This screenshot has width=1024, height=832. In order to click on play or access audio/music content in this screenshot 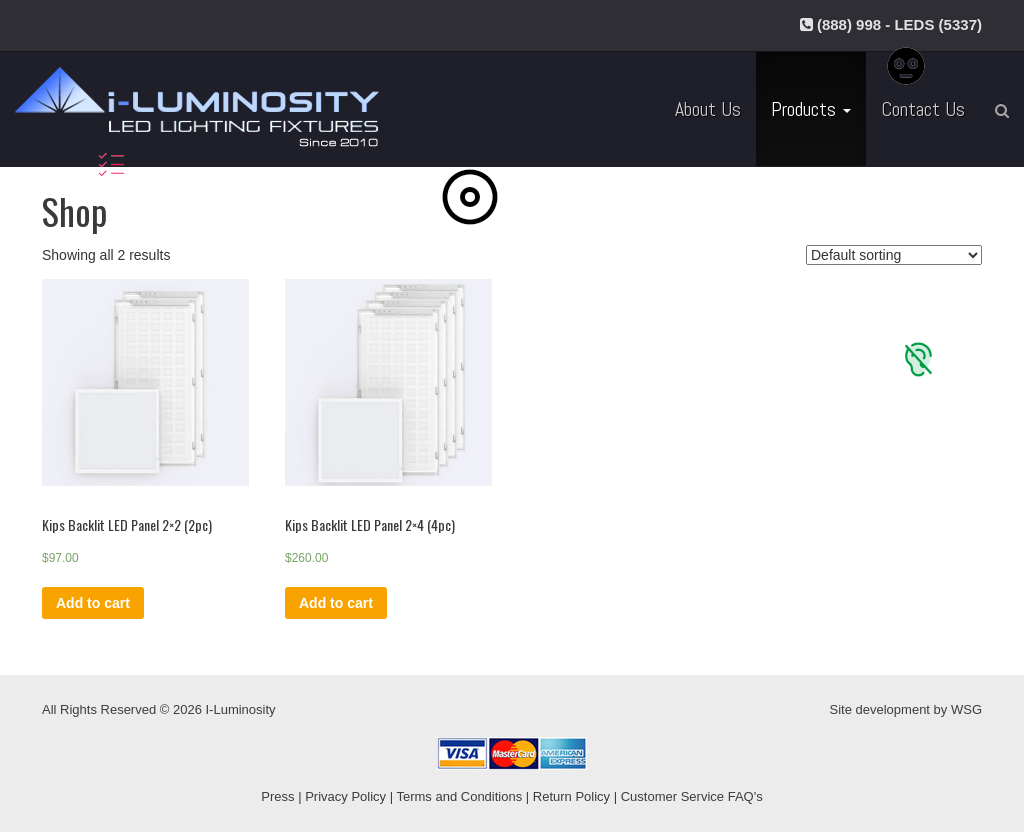, I will do `click(470, 197)`.